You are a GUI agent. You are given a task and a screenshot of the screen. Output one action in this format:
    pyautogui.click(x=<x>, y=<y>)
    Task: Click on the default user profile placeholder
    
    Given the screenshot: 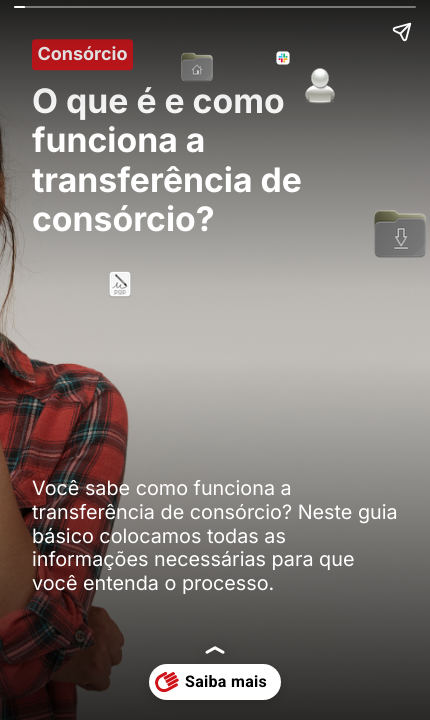 What is the action you would take?
    pyautogui.click(x=320, y=87)
    